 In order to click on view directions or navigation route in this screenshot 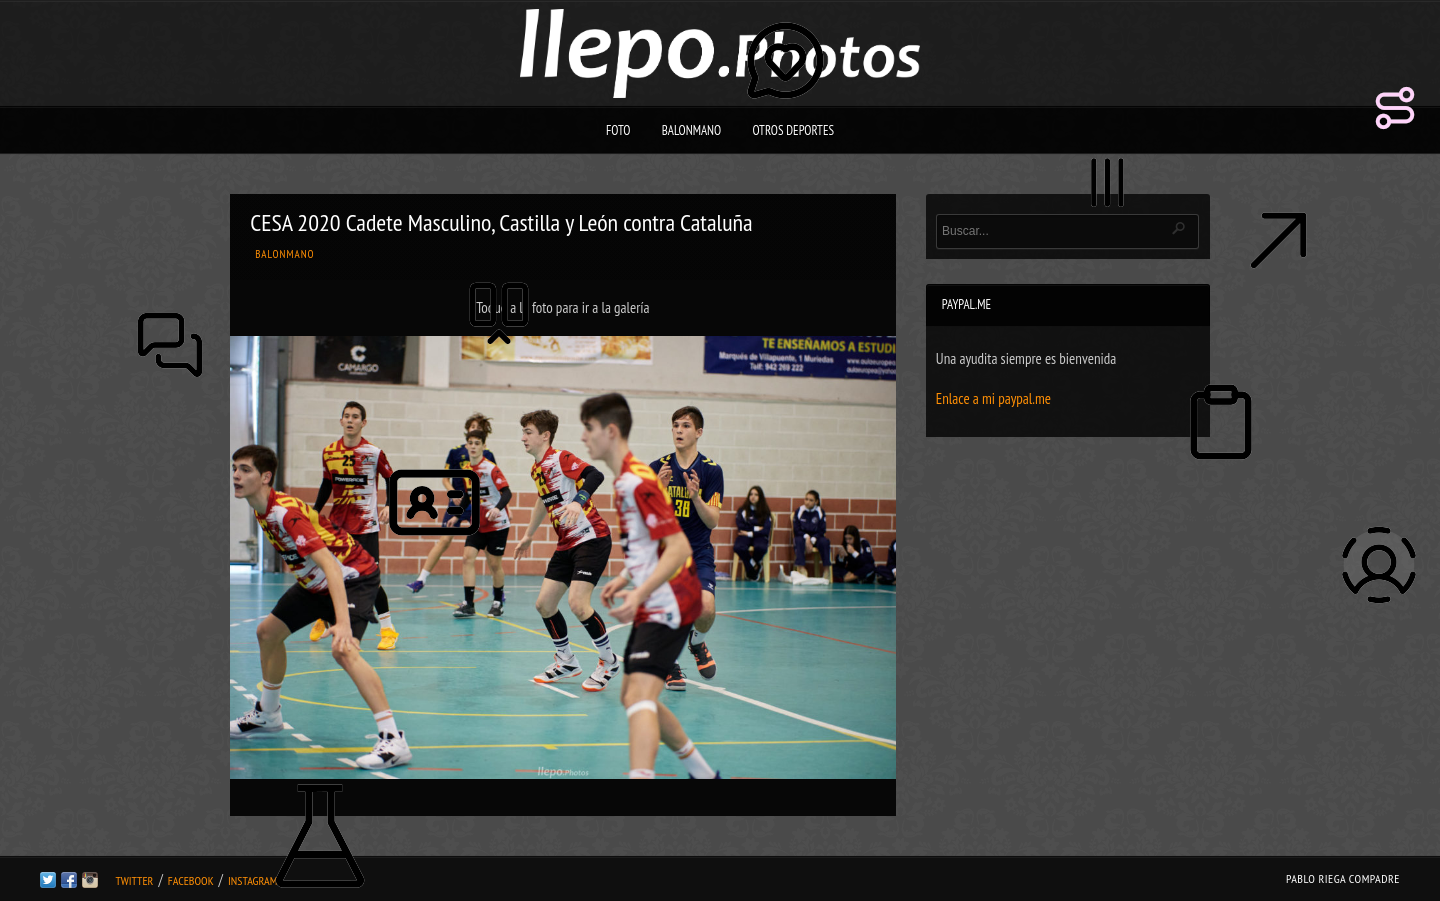, I will do `click(1395, 108)`.